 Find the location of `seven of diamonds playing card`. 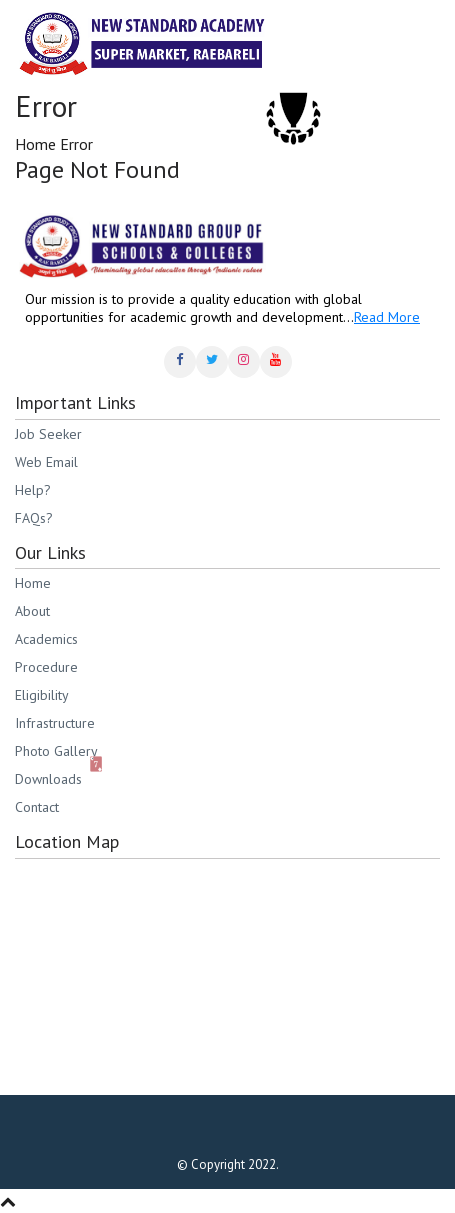

seven of diamonds playing card is located at coordinates (96, 764).